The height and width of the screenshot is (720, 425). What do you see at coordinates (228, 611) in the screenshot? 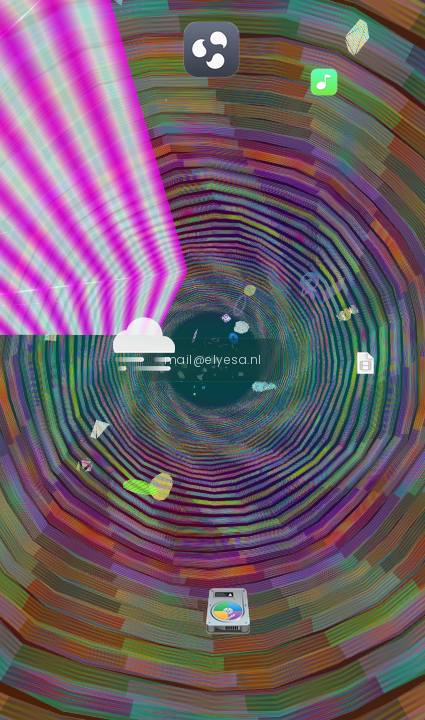
I see `view disk partitions on a multi-partition drive` at bounding box center [228, 611].